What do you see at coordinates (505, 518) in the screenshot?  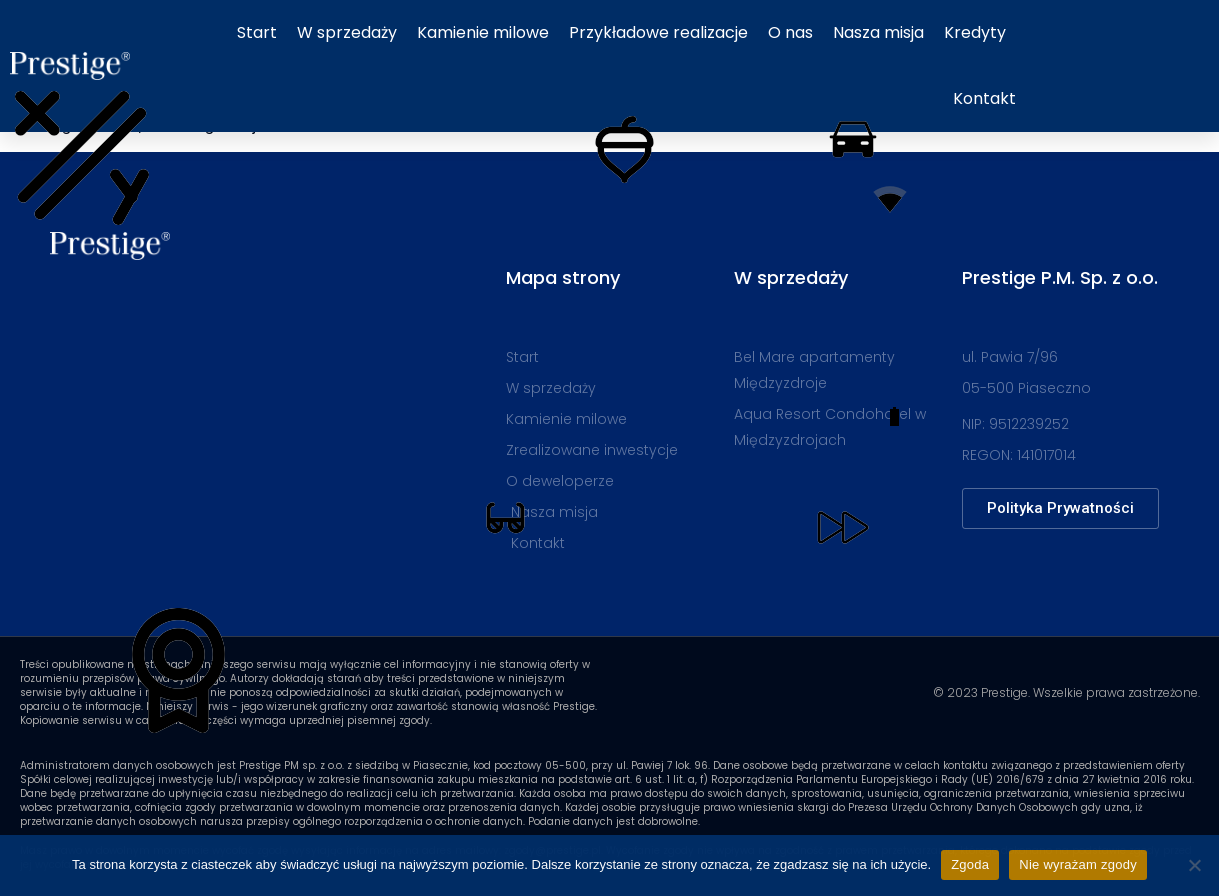 I see `toggle cool or casual display mode` at bounding box center [505, 518].